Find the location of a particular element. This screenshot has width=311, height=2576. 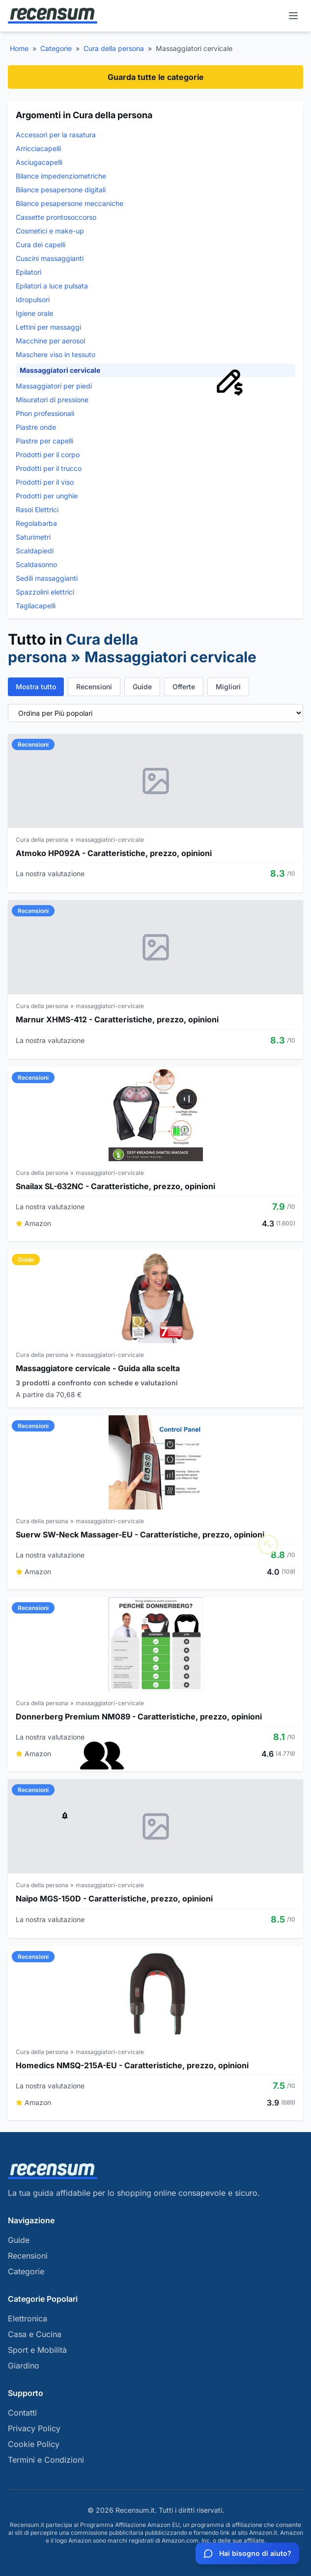

navigate back to previous screen is located at coordinates (268, 1544).